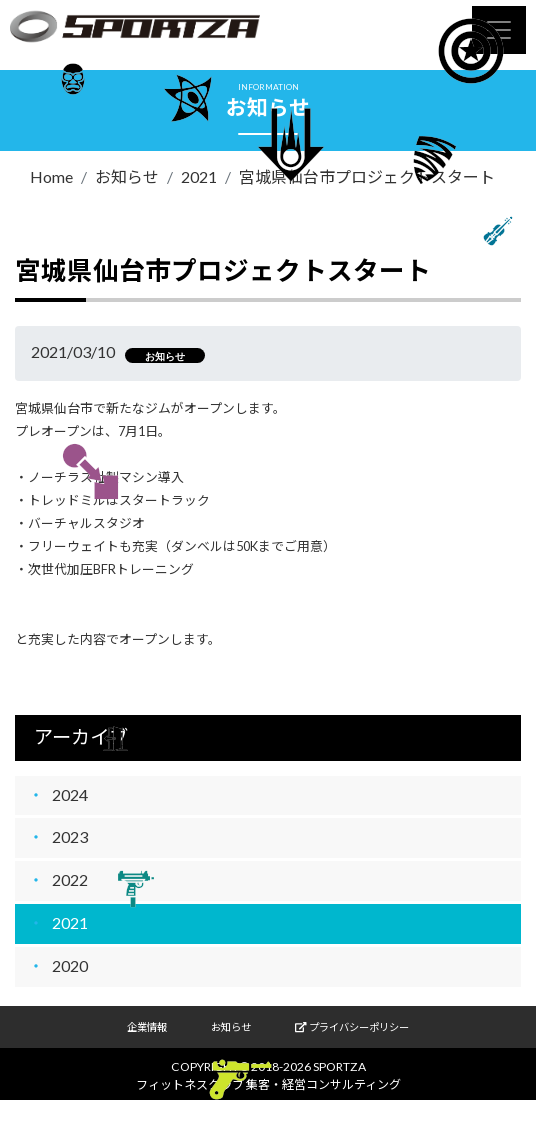  Describe the element at coordinates (187, 98) in the screenshot. I see `indicates a flexible or customizable reward/rating` at that location.